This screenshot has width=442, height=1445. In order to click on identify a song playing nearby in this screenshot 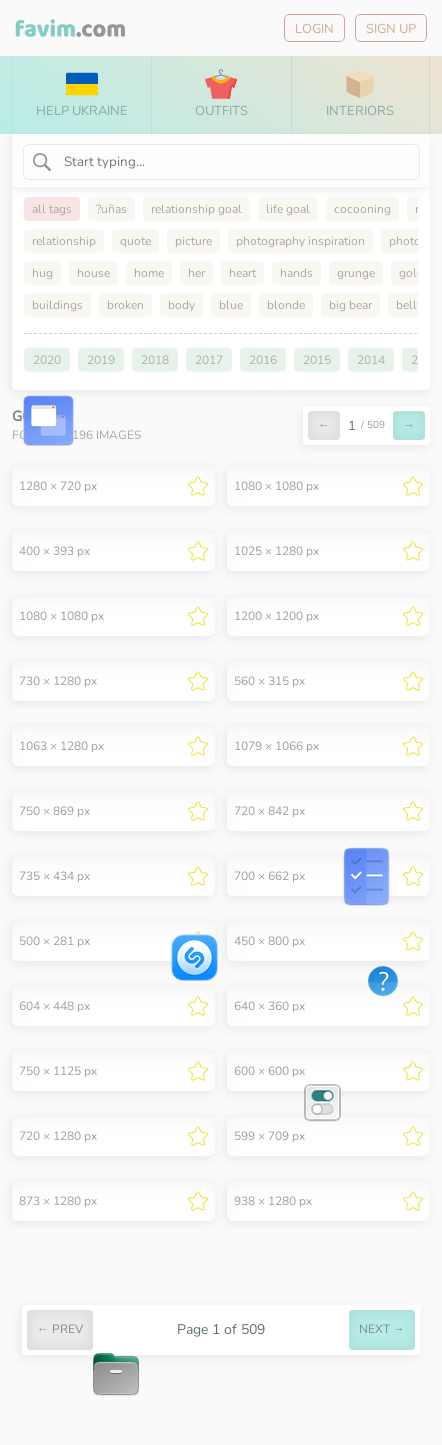, I will do `click(194, 957)`.